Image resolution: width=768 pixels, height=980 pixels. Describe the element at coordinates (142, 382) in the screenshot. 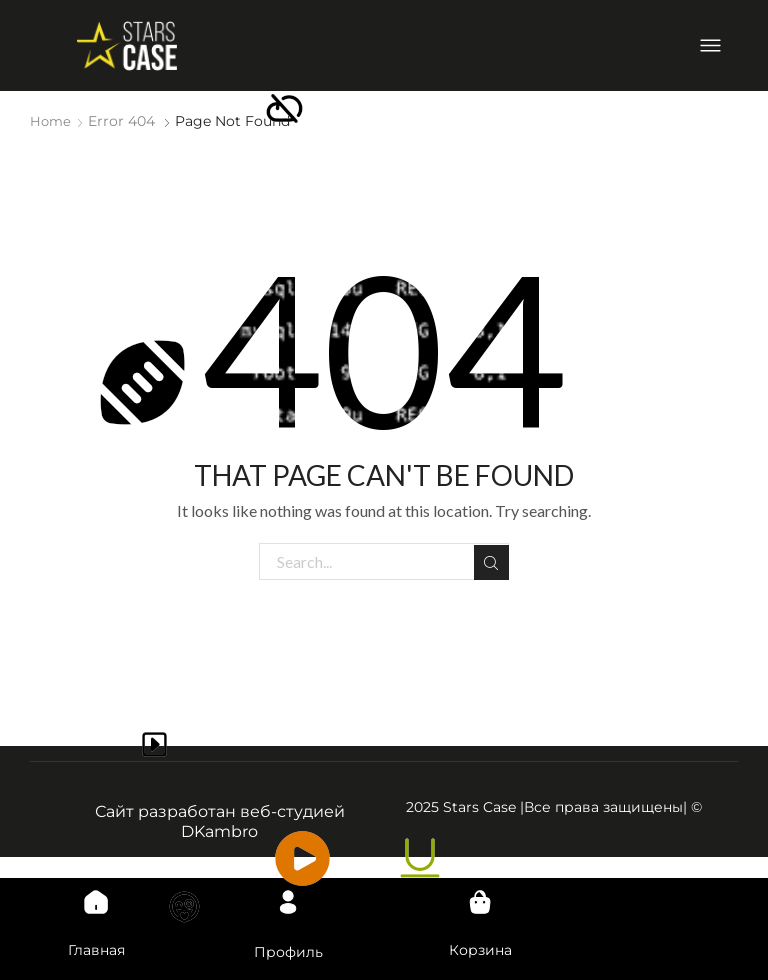

I see `access football or american sports content` at that location.